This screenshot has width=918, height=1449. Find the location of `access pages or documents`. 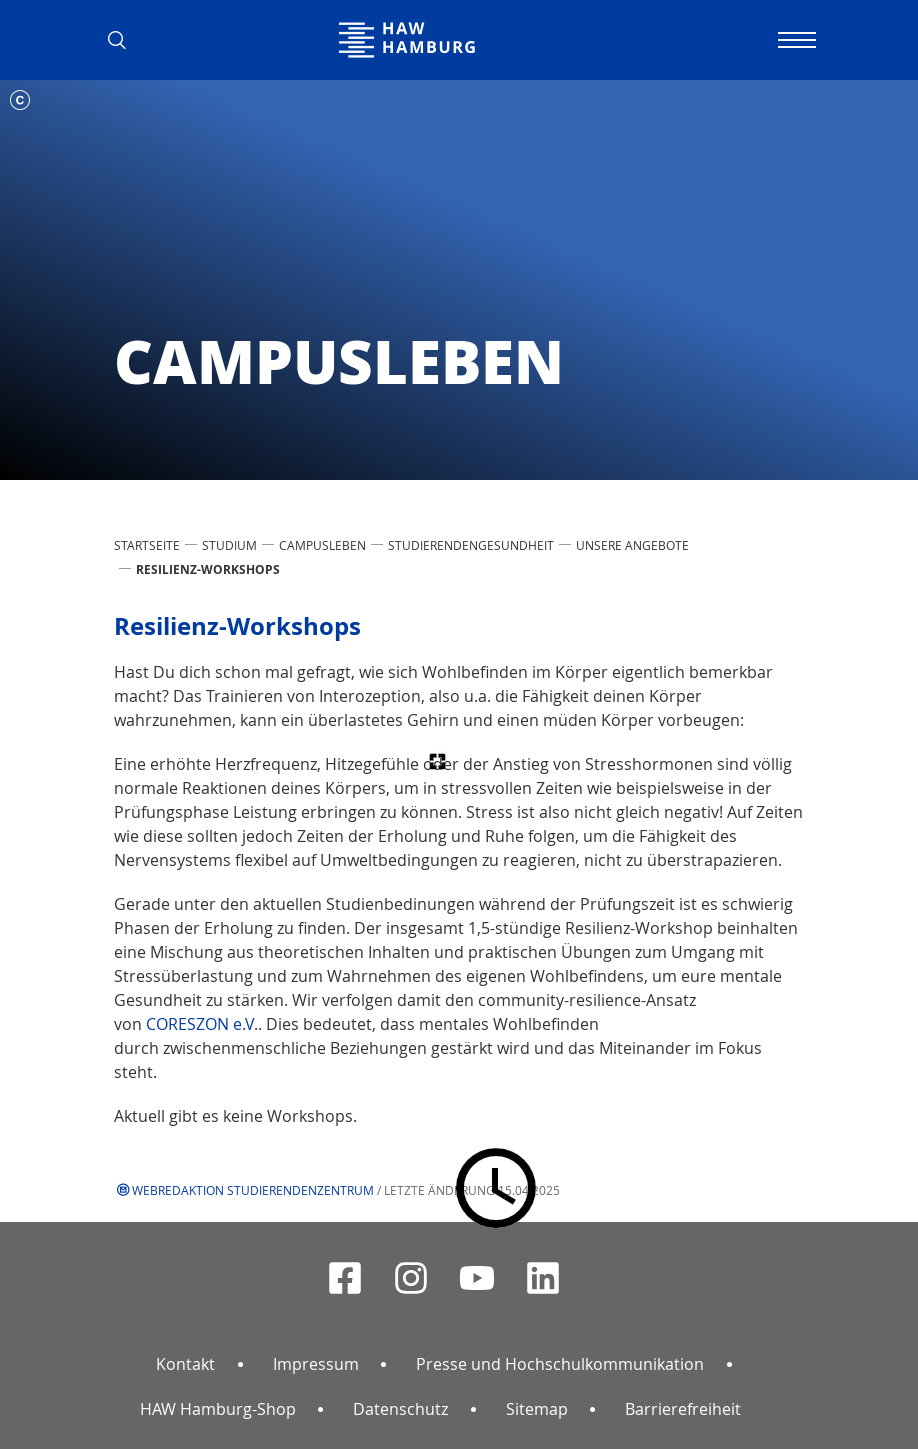

access pages or documents is located at coordinates (437, 761).